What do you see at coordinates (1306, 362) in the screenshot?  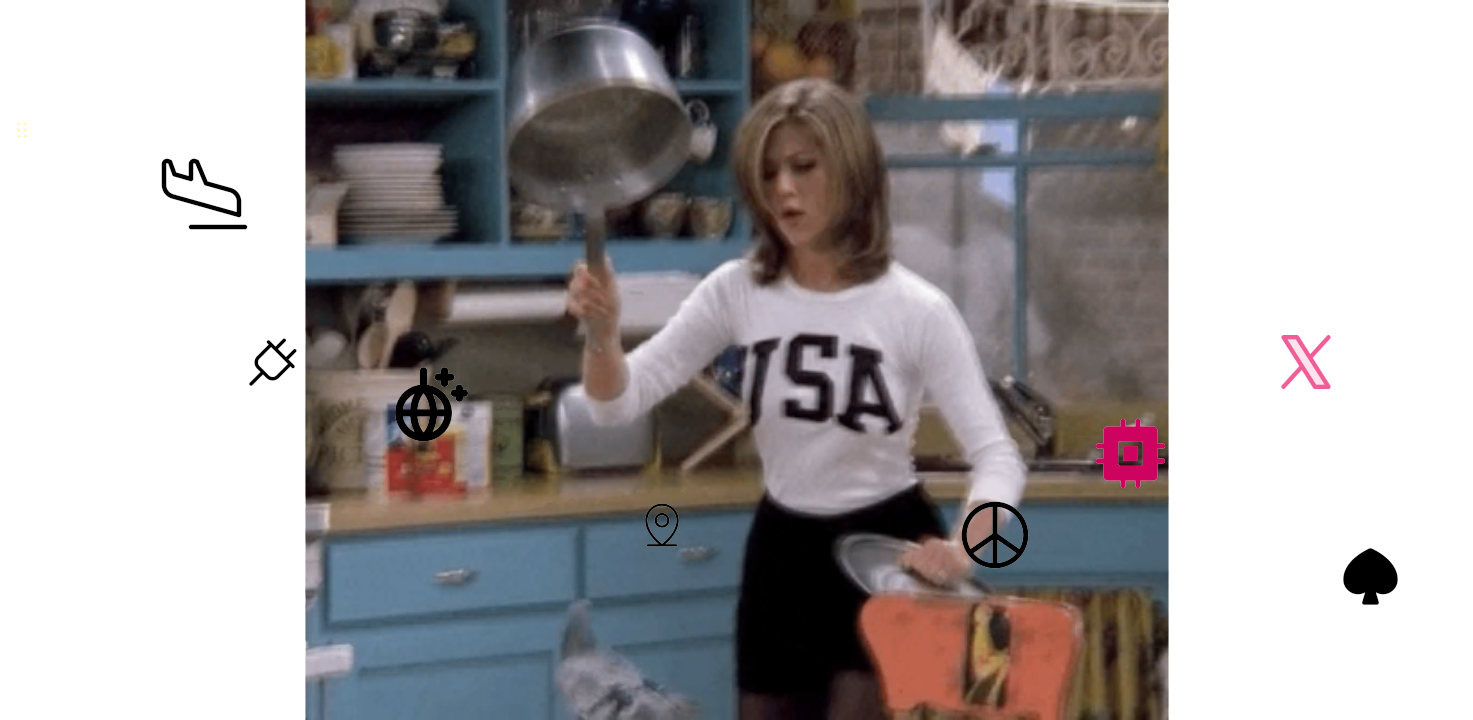 I see `open the X (formerly Twitter) app` at bounding box center [1306, 362].